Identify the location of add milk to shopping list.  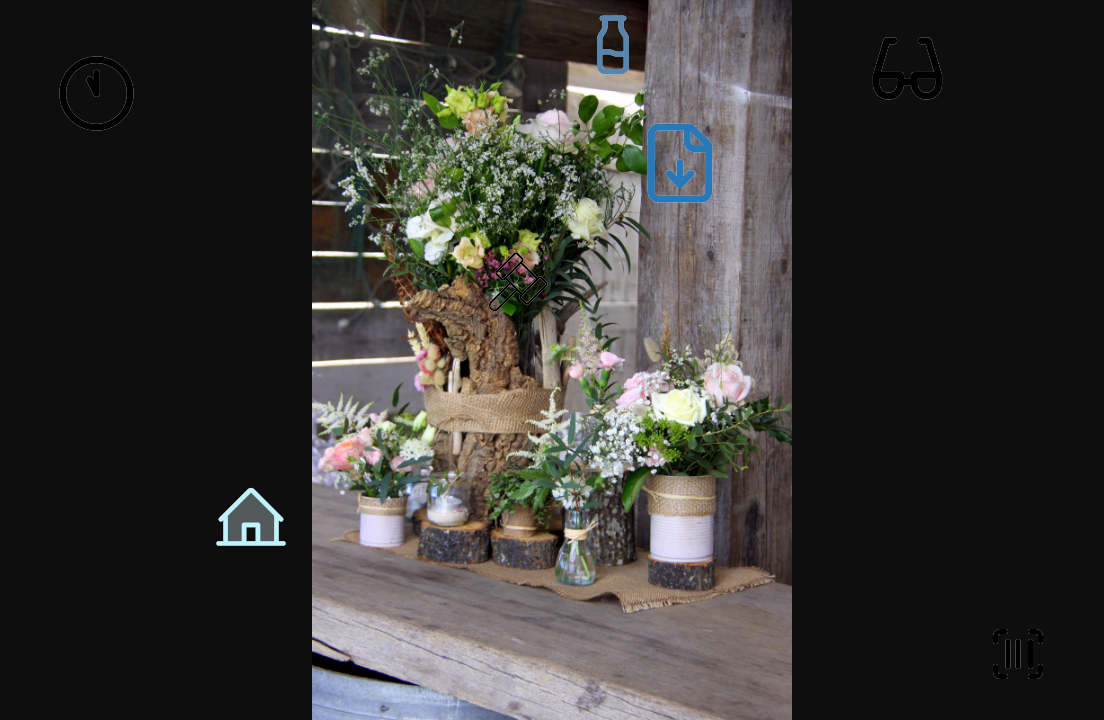
(613, 45).